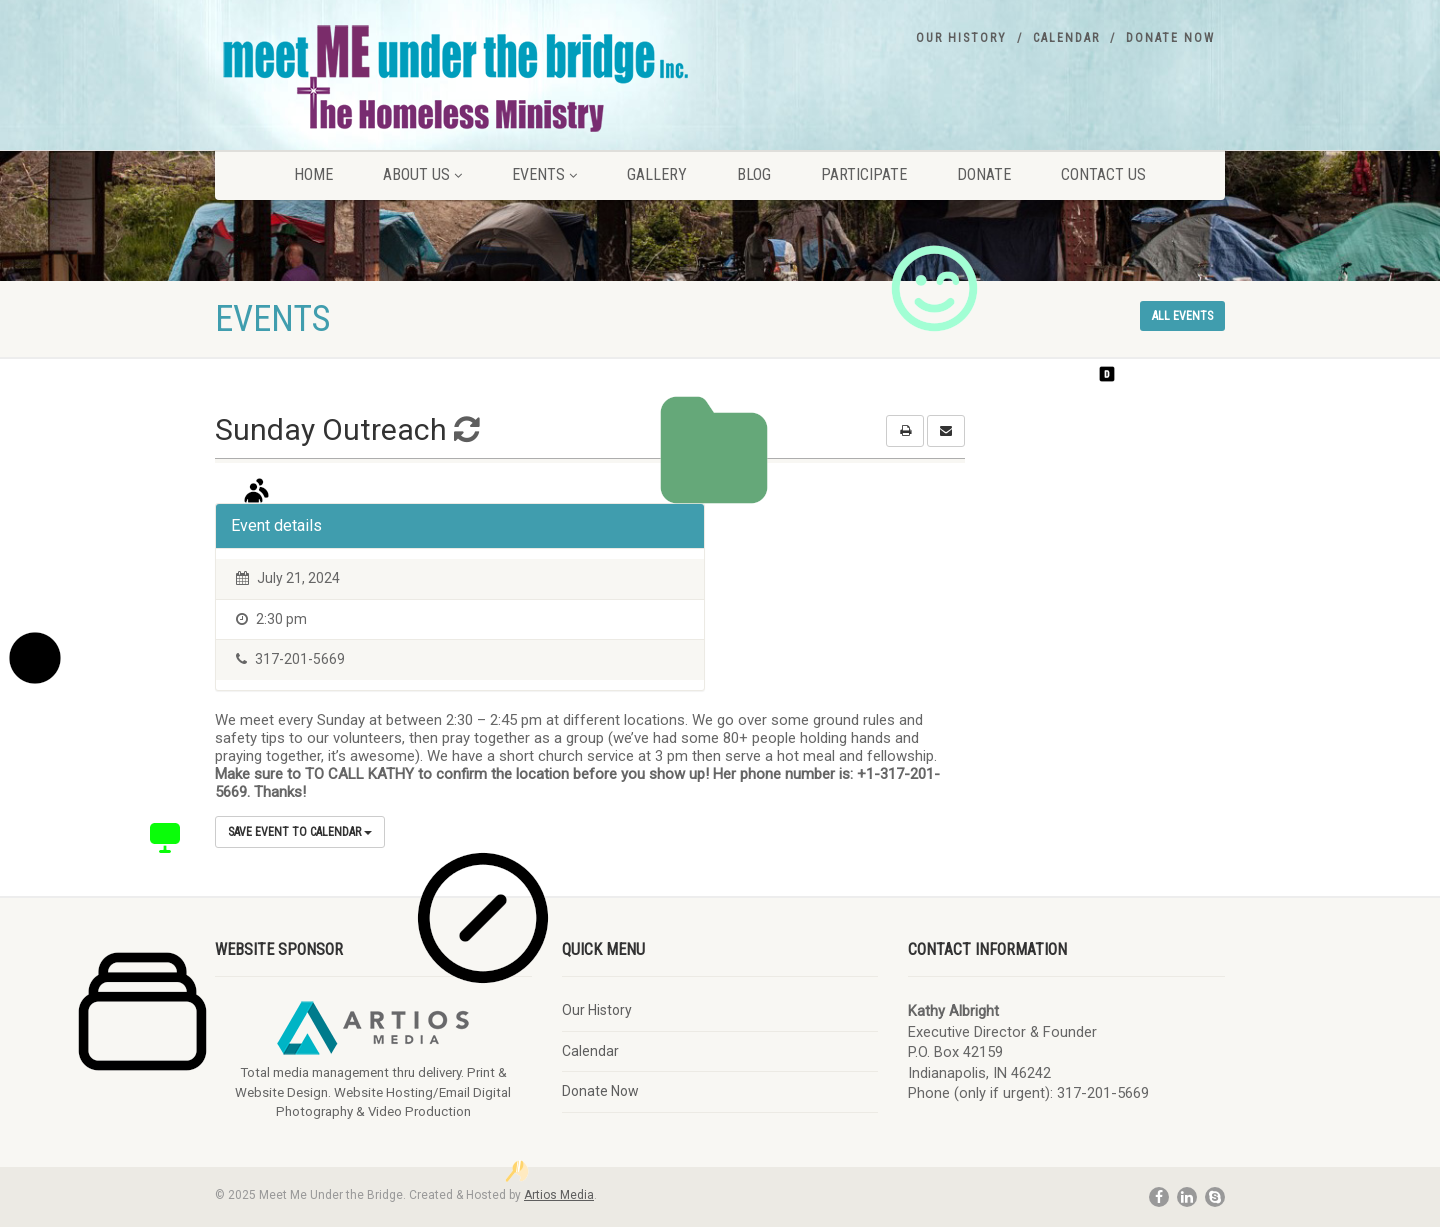  What do you see at coordinates (934, 288) in the screenshot?
I see `insert a winking emoji or emoticon` at bounding box center [934, 288].